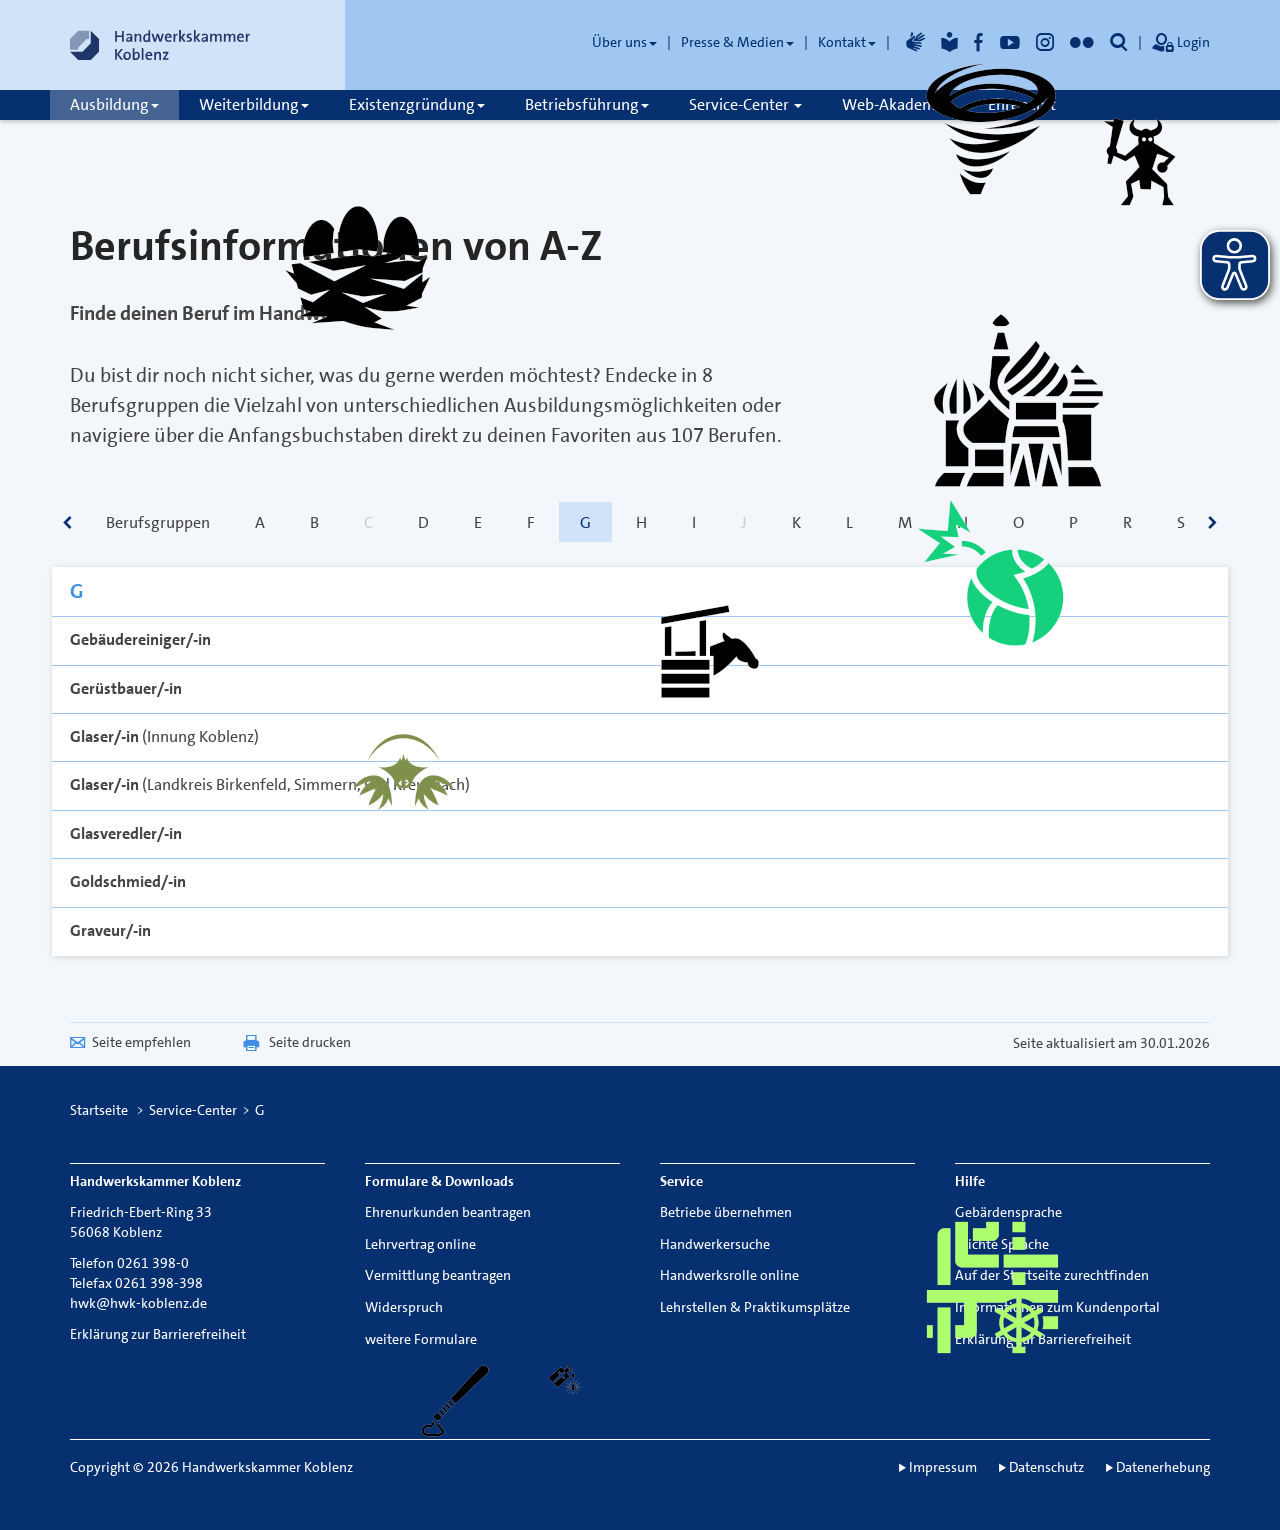  I want to click on use holy water item in game, so click(565, 1380).